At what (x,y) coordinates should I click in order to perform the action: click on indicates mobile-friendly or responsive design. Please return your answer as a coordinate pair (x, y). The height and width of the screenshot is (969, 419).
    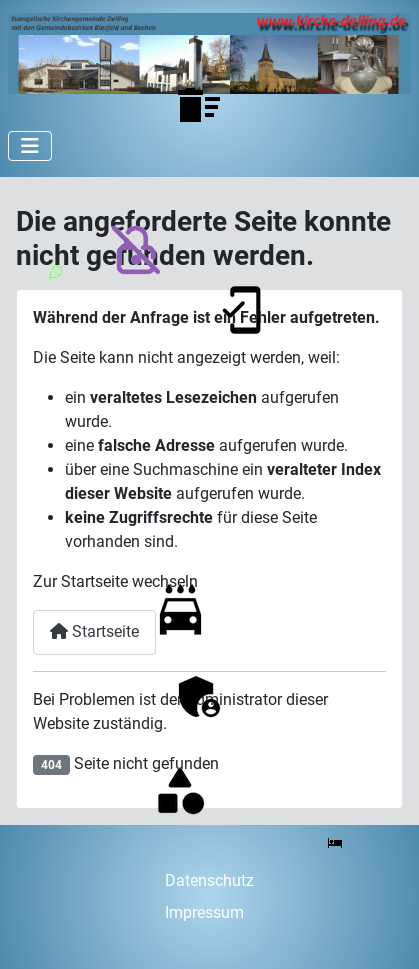
    Looking at the image, I should click on (241, 310).